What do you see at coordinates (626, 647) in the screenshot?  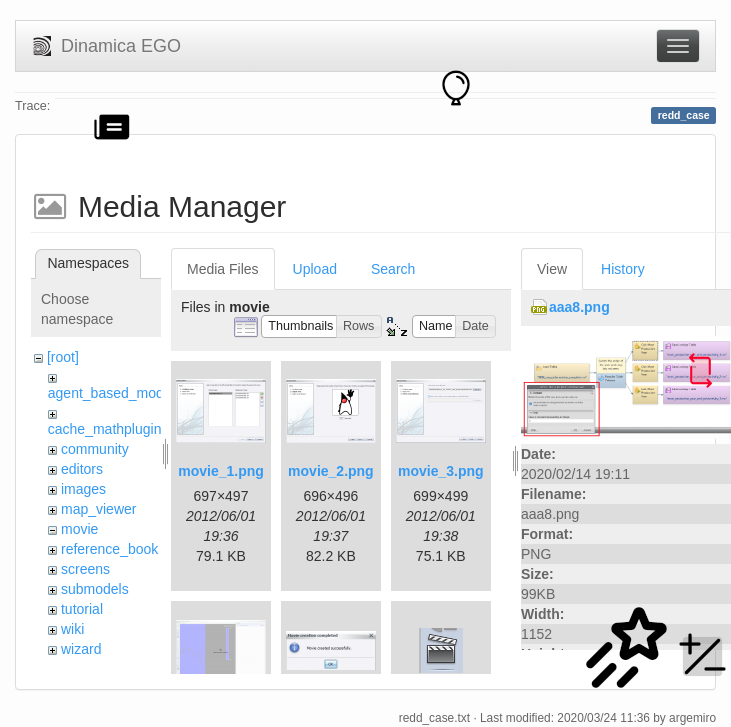 I see `add to favorites or wishlist` at bounding box center [626, 647].